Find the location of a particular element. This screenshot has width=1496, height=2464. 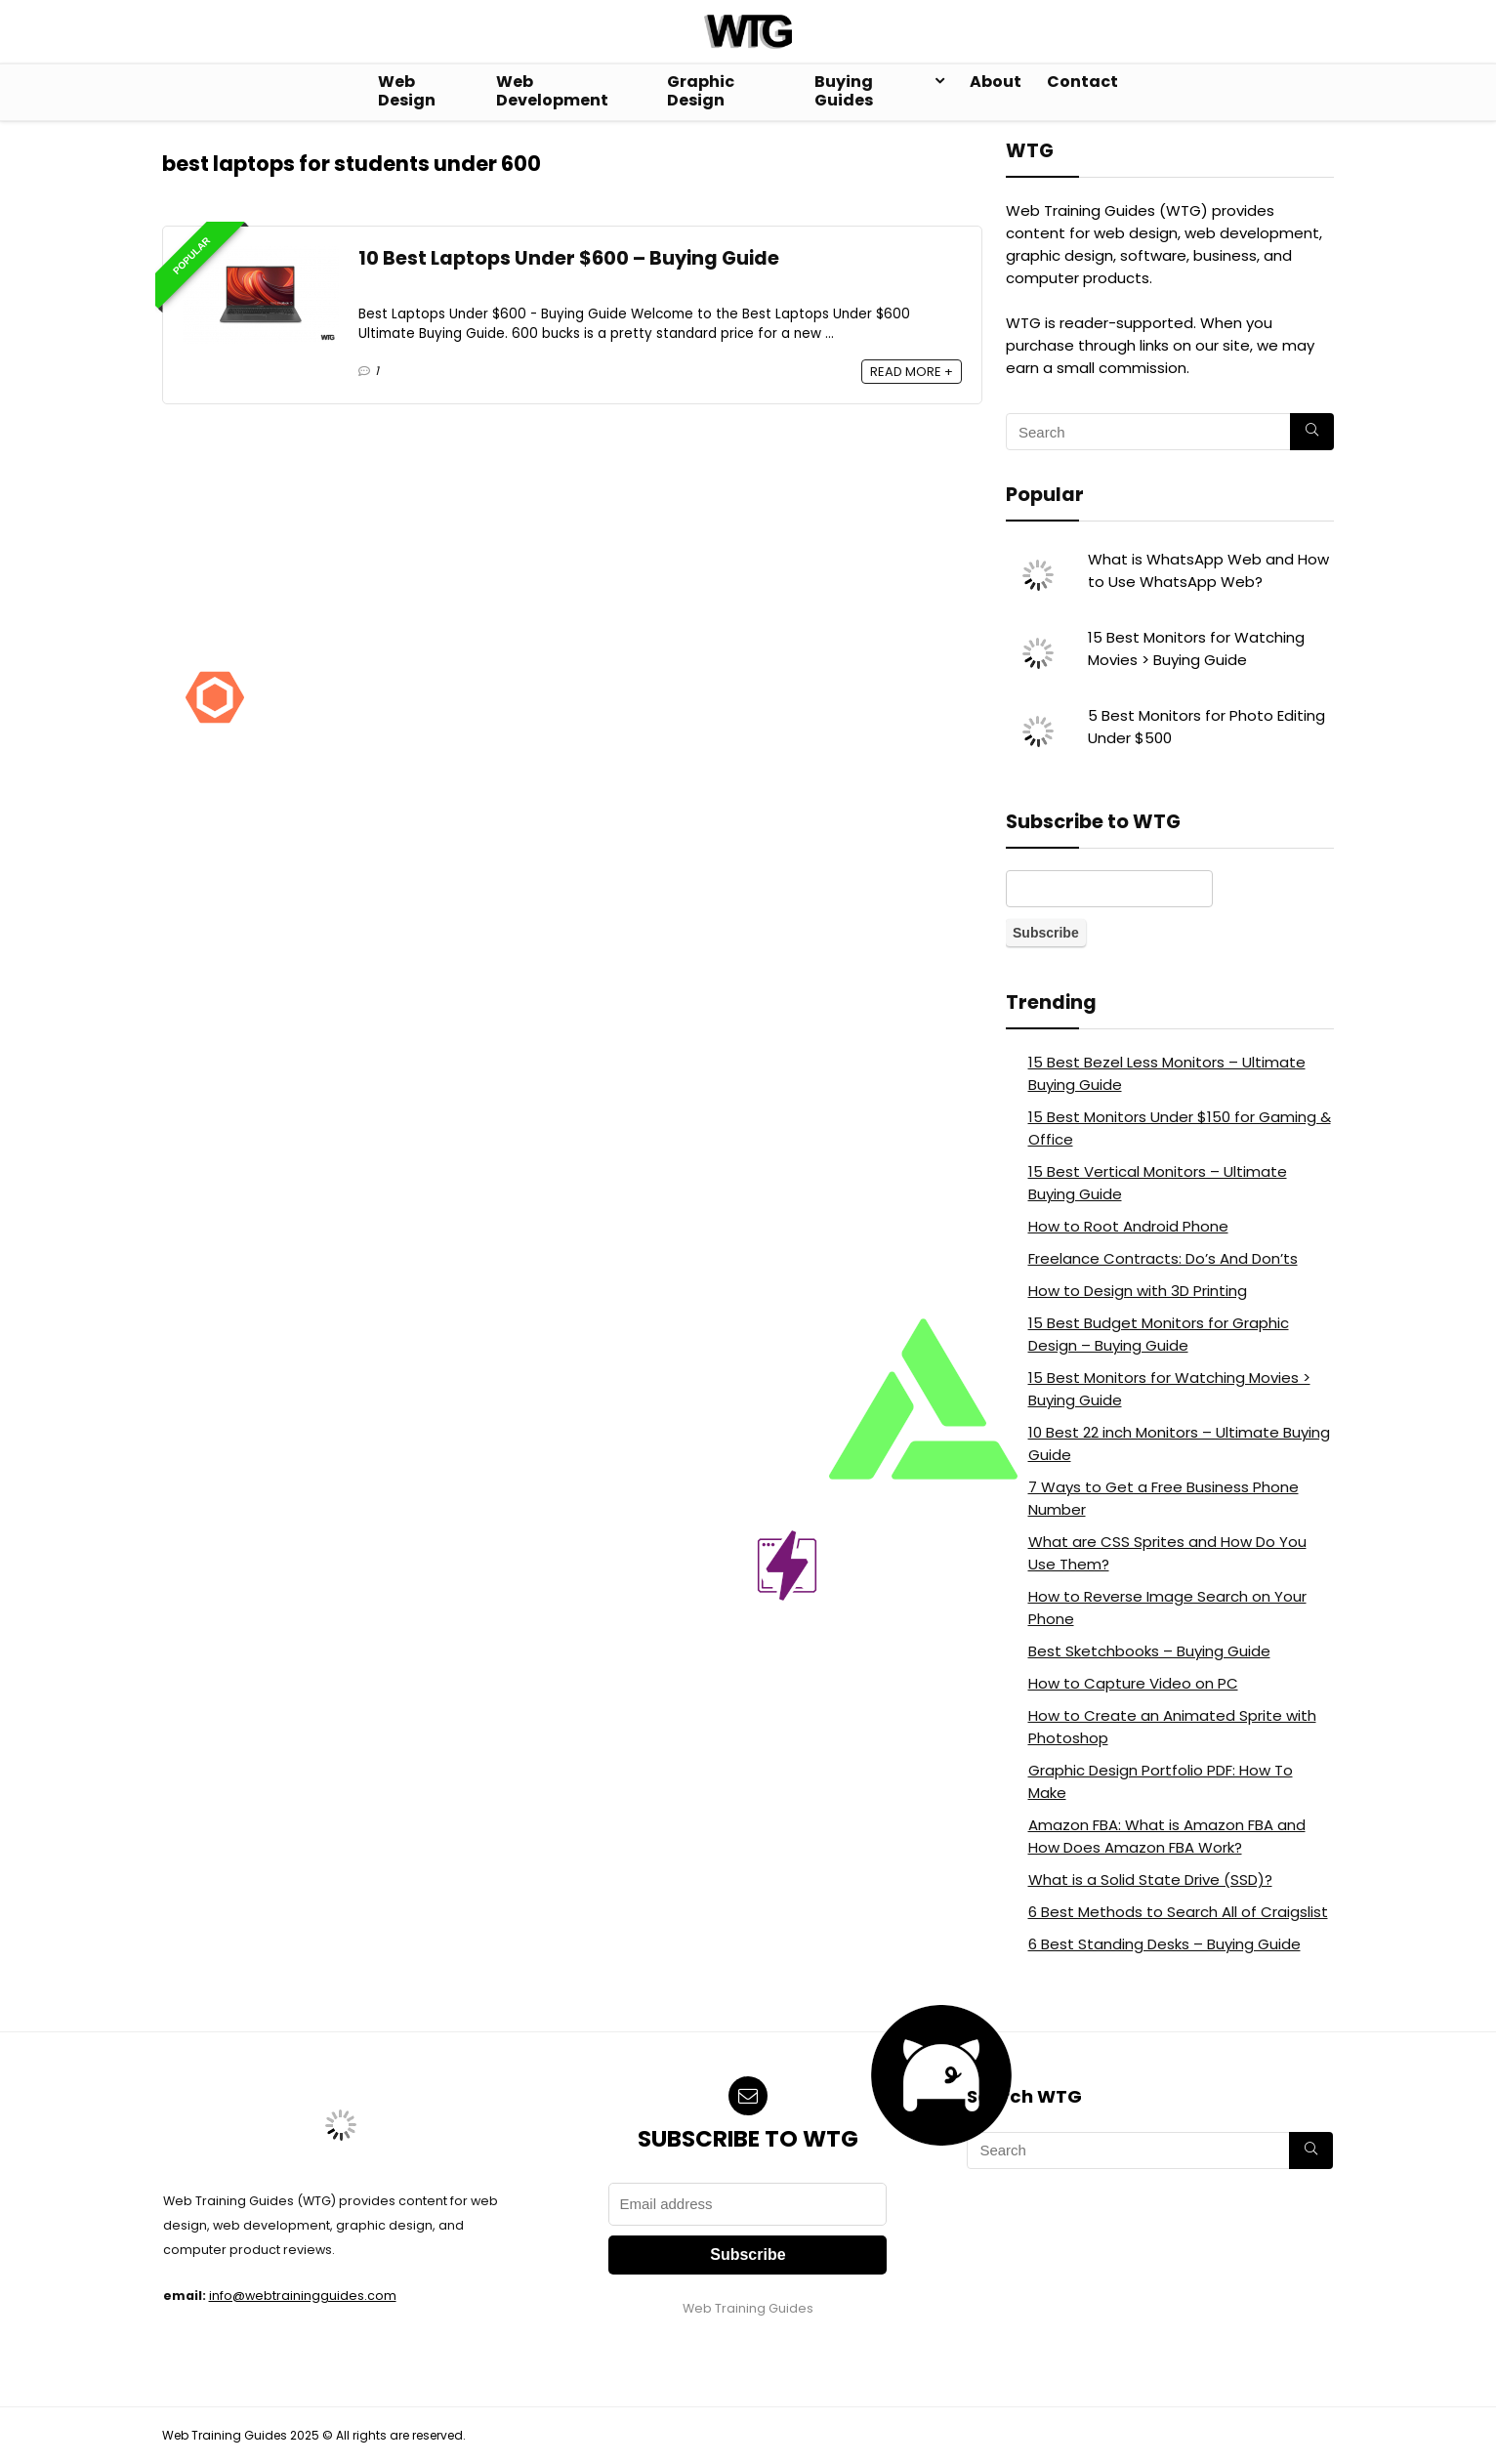

Alchemy blockchain development platform logo is located at coordinates (923, 1399).